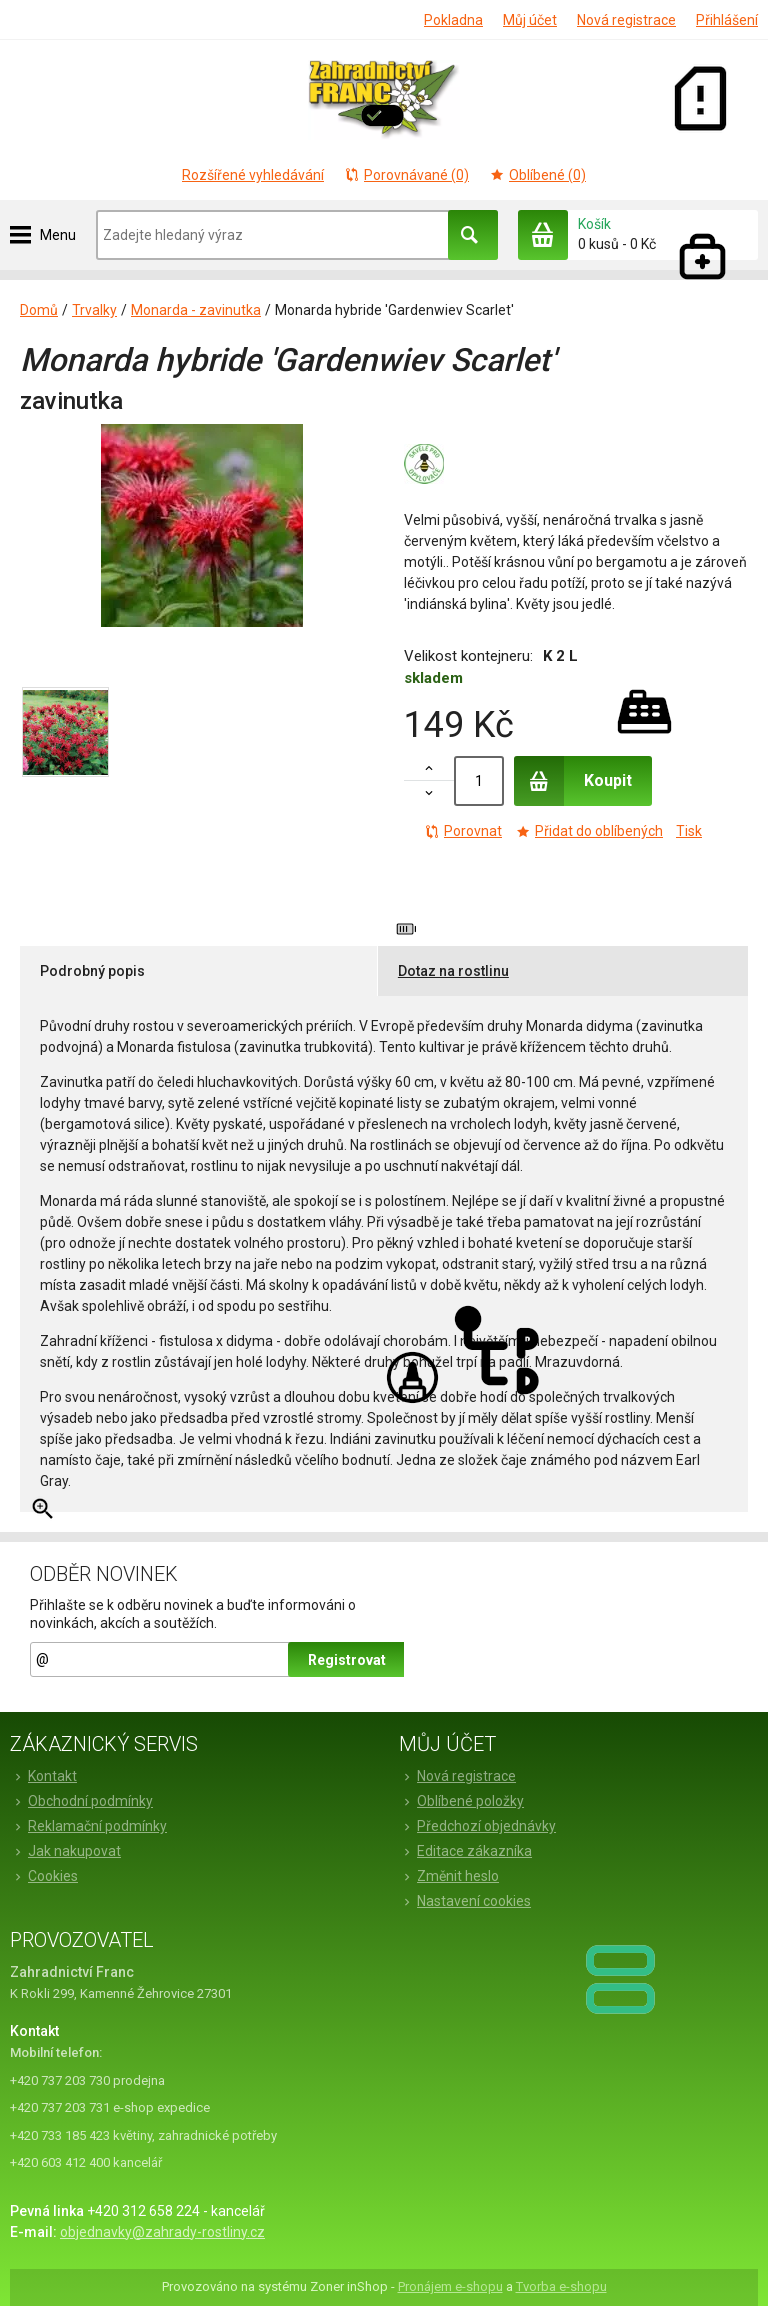 The image size is (768, 2306). I want to click on marker or highlighter tool, so click(412, 1377).